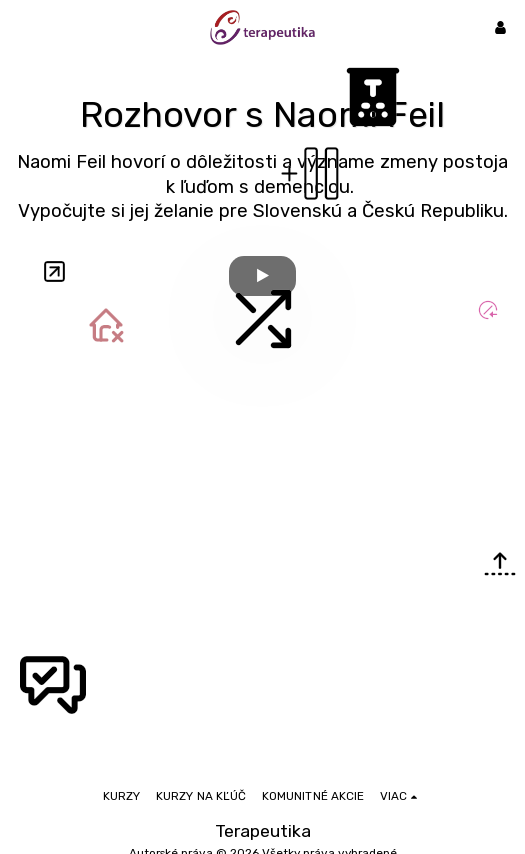  Describe the element at coordinates (54, 271) in the screenshot. I see `open link in a new window or tab` at that location.